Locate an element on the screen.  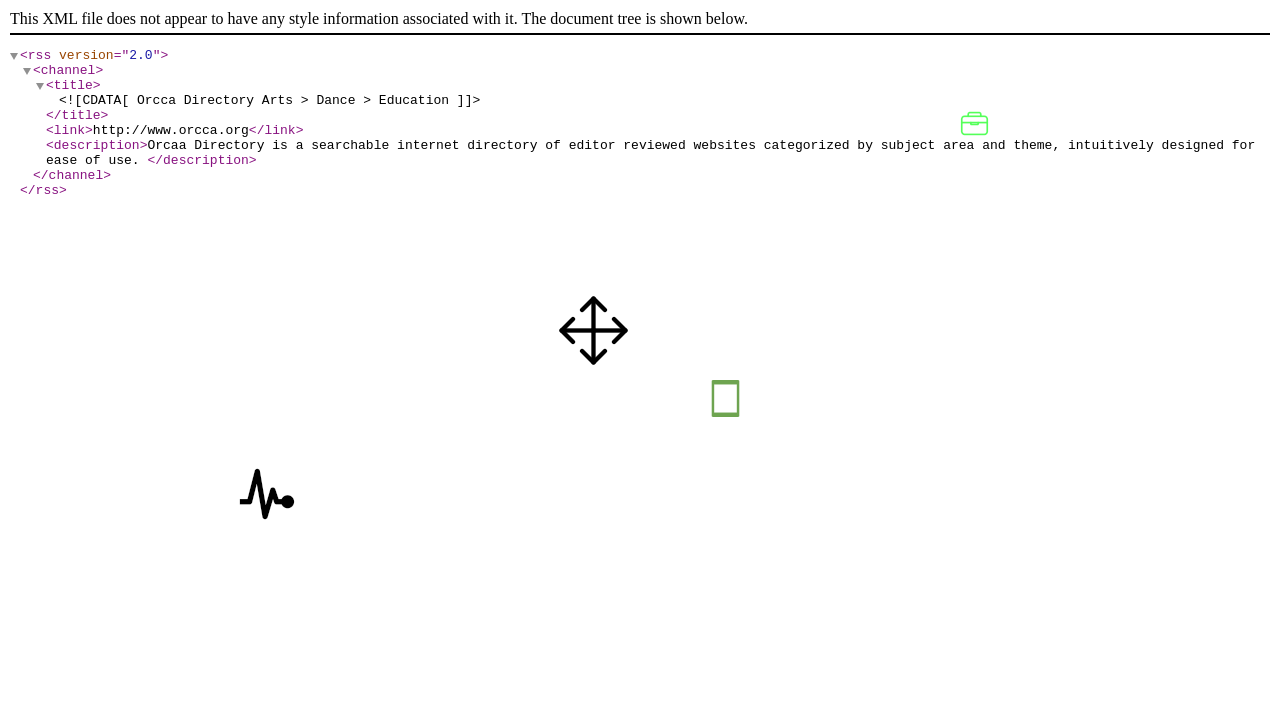
switch to tablet display mode is located at coordinates (725, 398).